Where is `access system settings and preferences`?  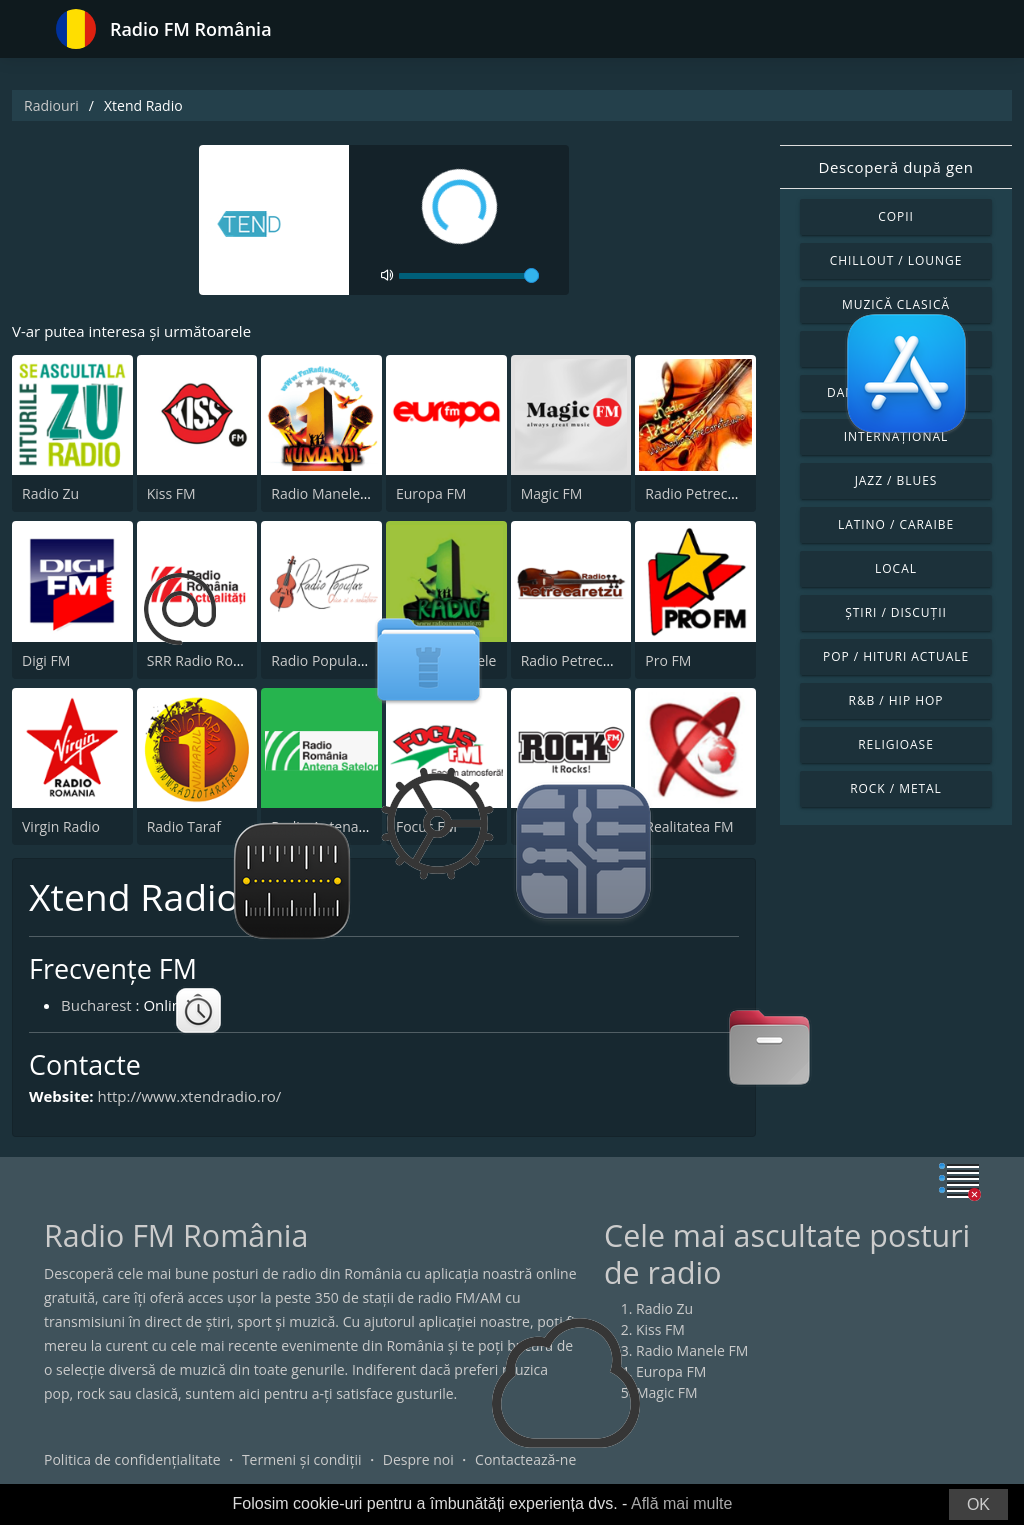
access system settings and preferences is located at coordinates (437, 823).